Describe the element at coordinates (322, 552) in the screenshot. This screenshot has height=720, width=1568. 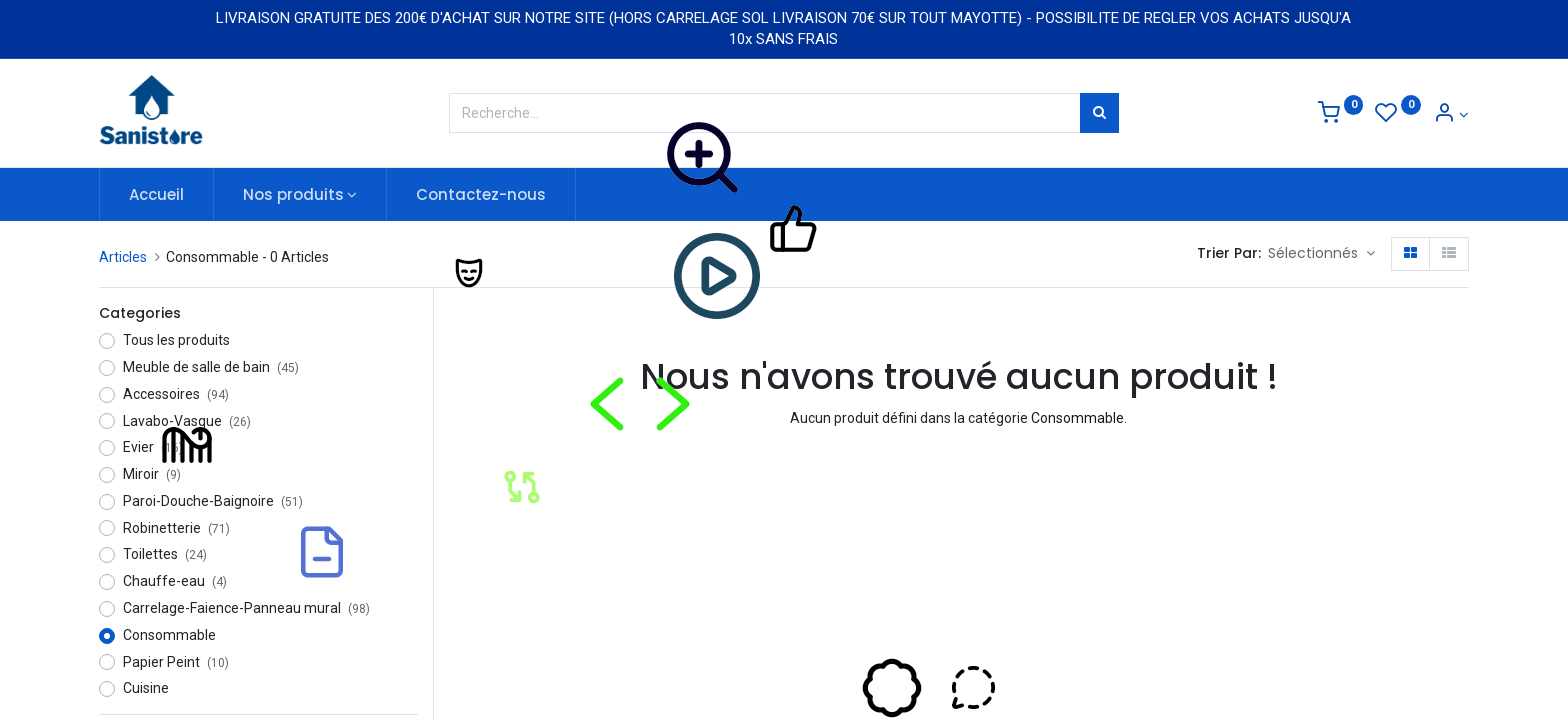
I see `remove a file or document` at that location.